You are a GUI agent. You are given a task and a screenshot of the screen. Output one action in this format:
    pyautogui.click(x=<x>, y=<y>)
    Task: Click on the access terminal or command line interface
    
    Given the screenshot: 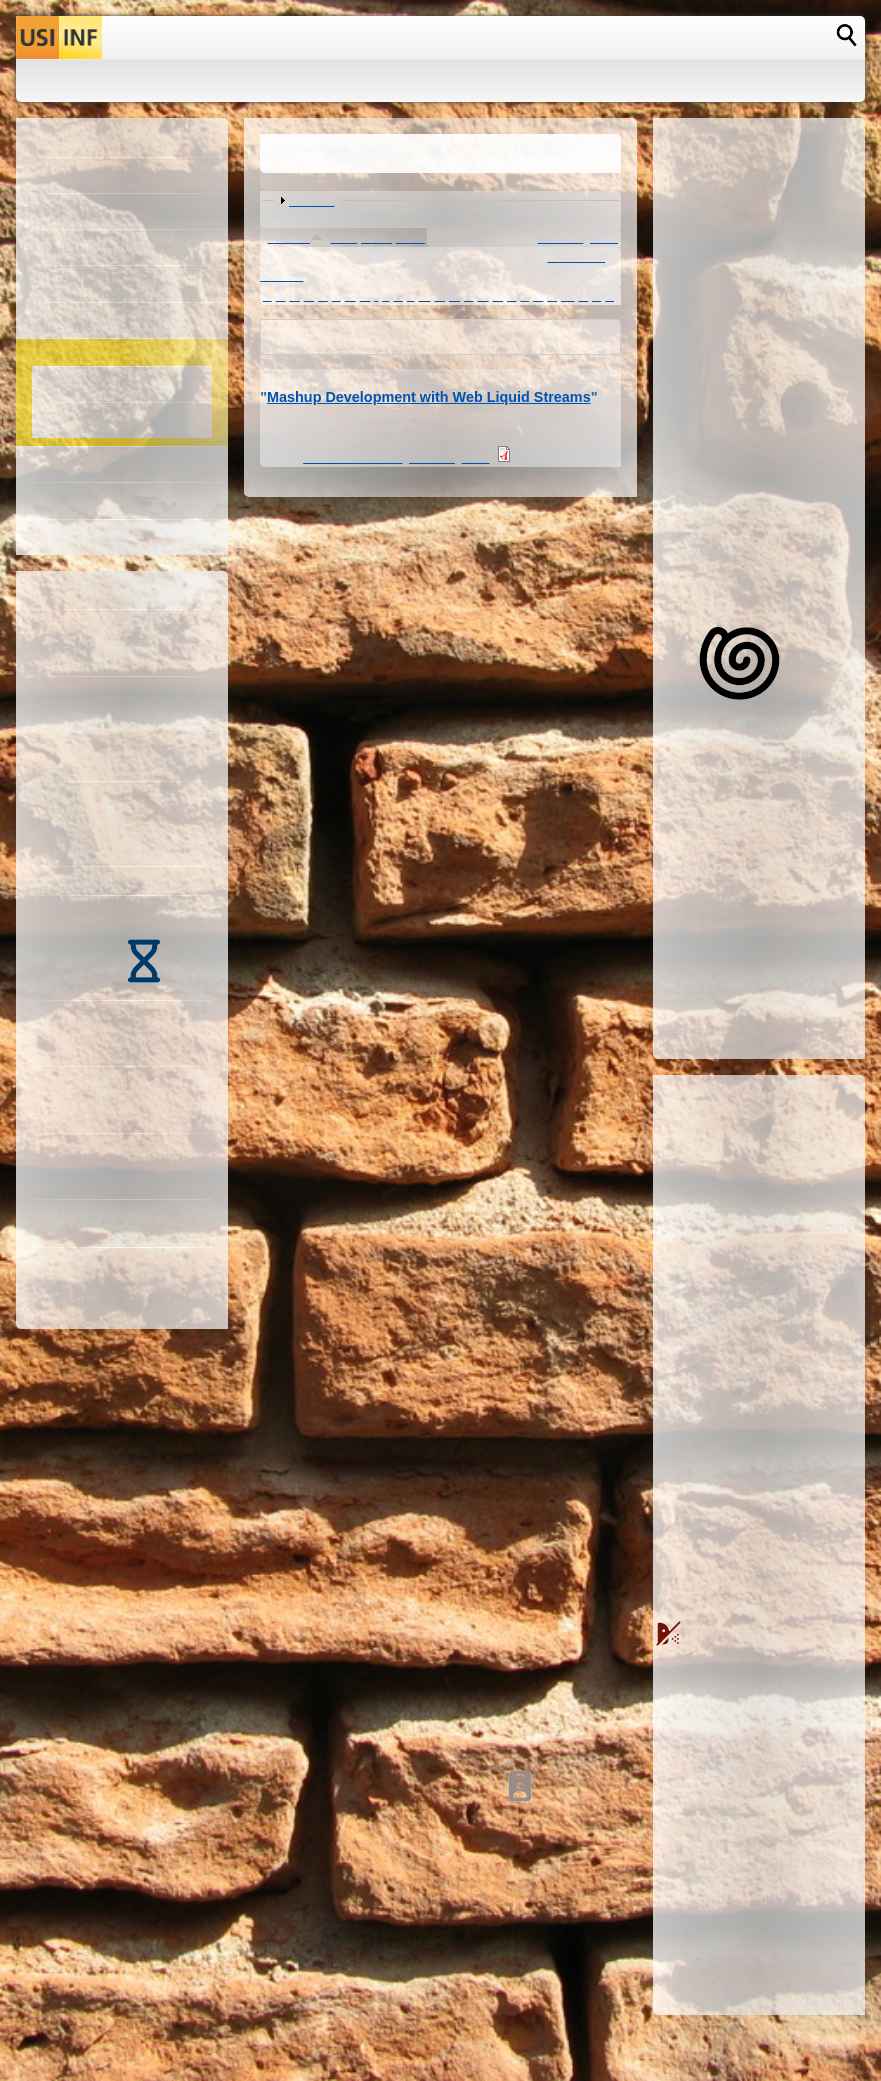 What is the action you would take?
    pyautogui.click(x=739, y=663)
    